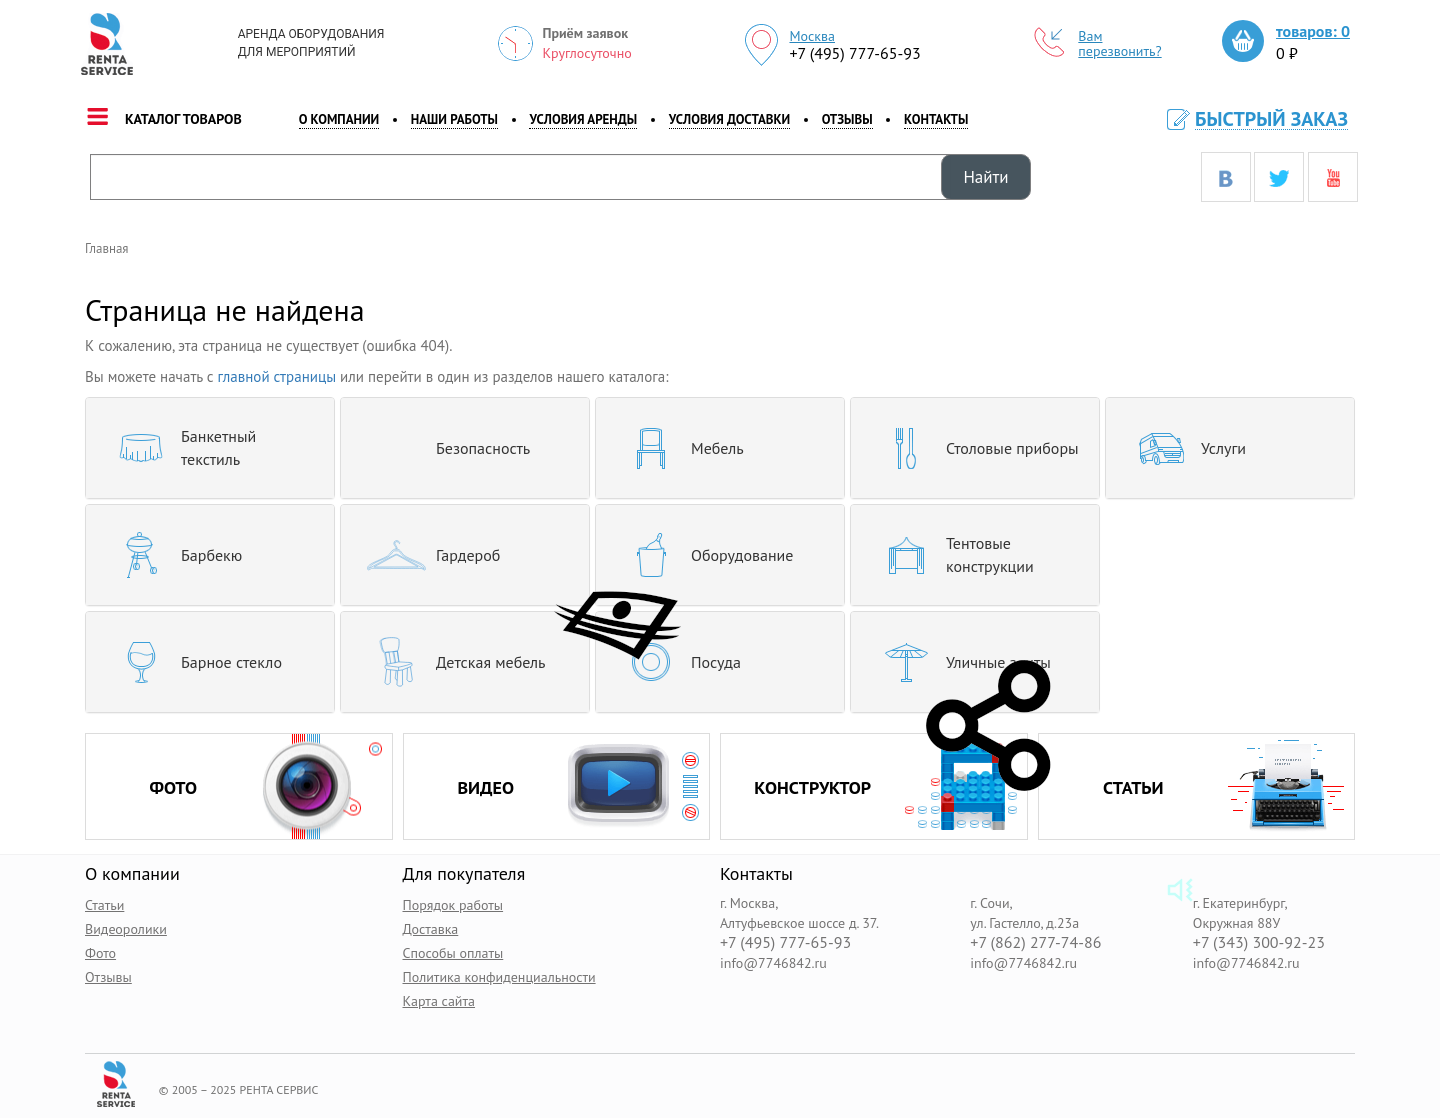  Describe the element at coordinates (617, 625) in the screenshot. I see `visit Télé-Québec website or app` at that location.